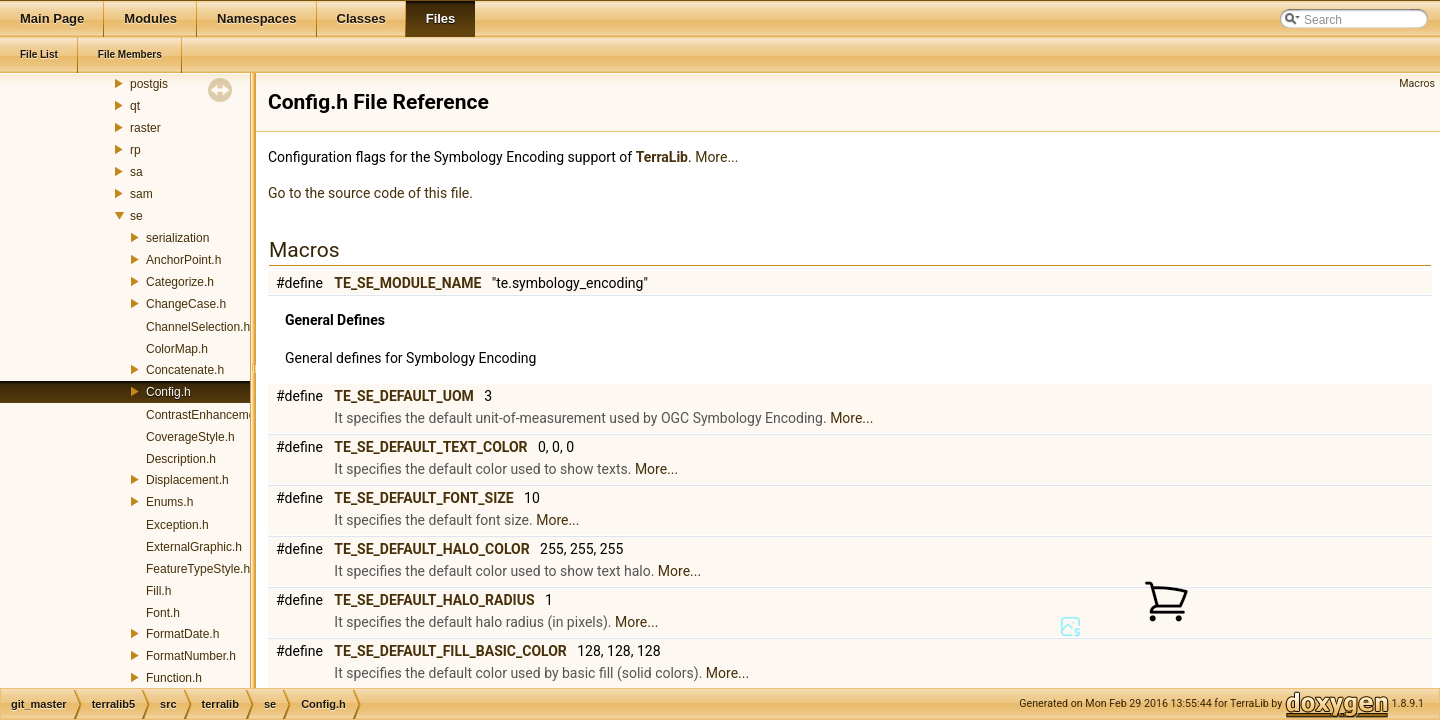 This screenshot has height=720, width=1440. Describe the element at coordinates (1070, 626) in the screenshot. I see `view paid or premium photos` at that location.